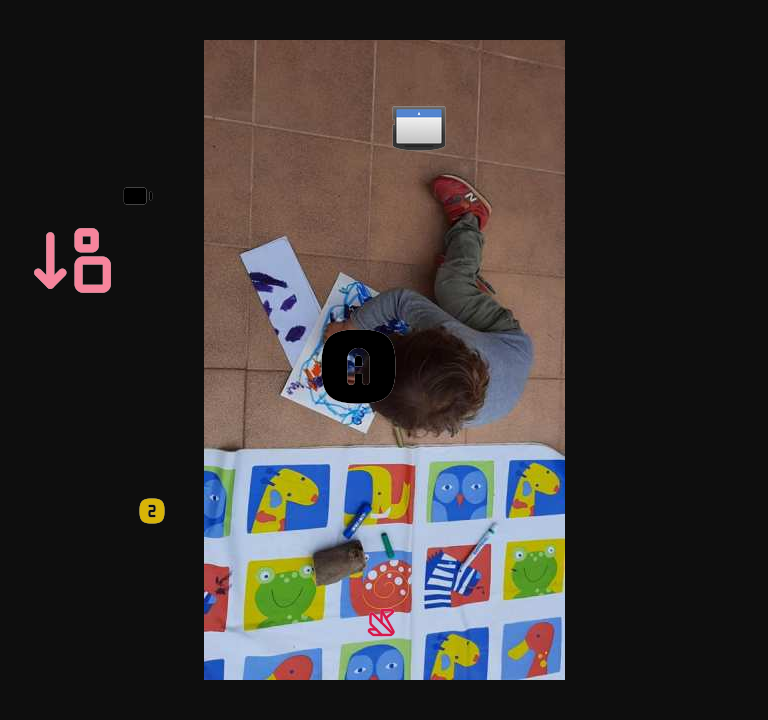 The image size is (768, 720). What do you see at coordinates (381, 622) in the screenshot?
I see `access paper crafts or origami tutorials` at bounding box center [381, 622].